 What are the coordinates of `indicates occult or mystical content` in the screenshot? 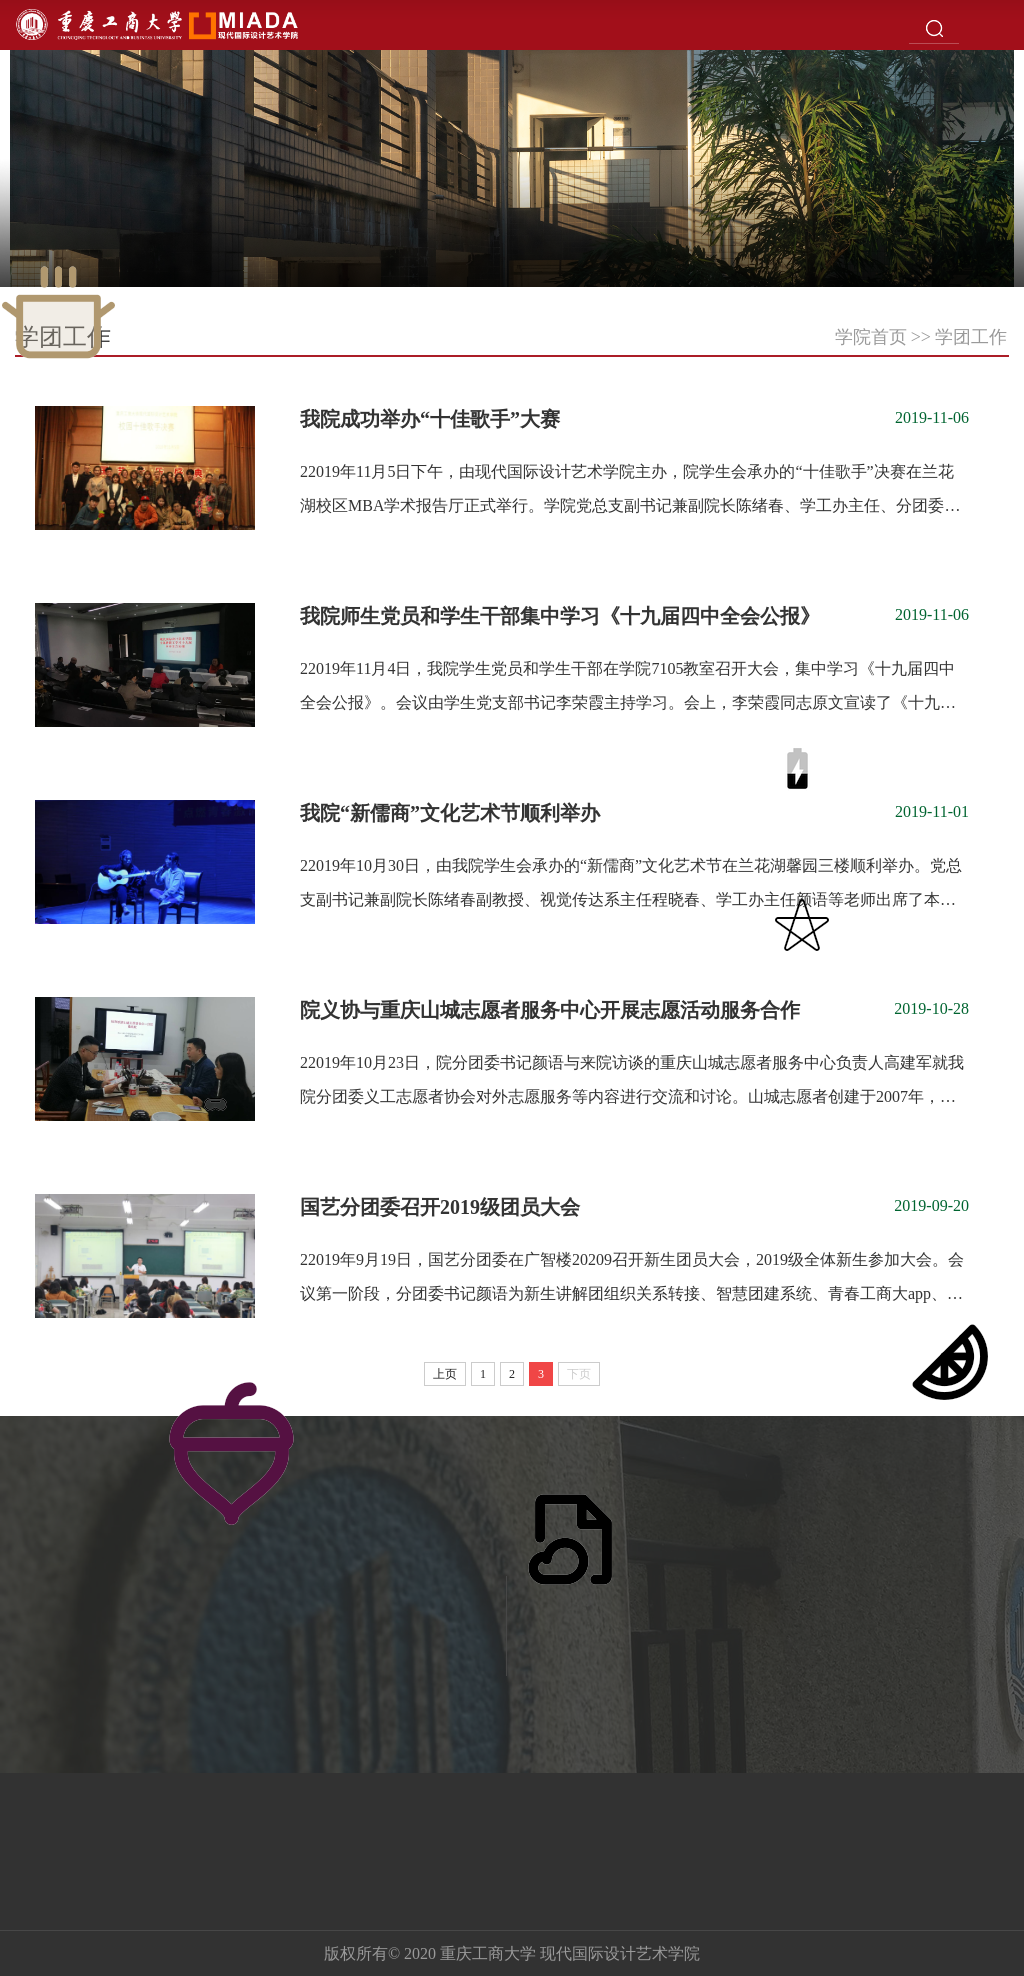 It's located at (802, 928).